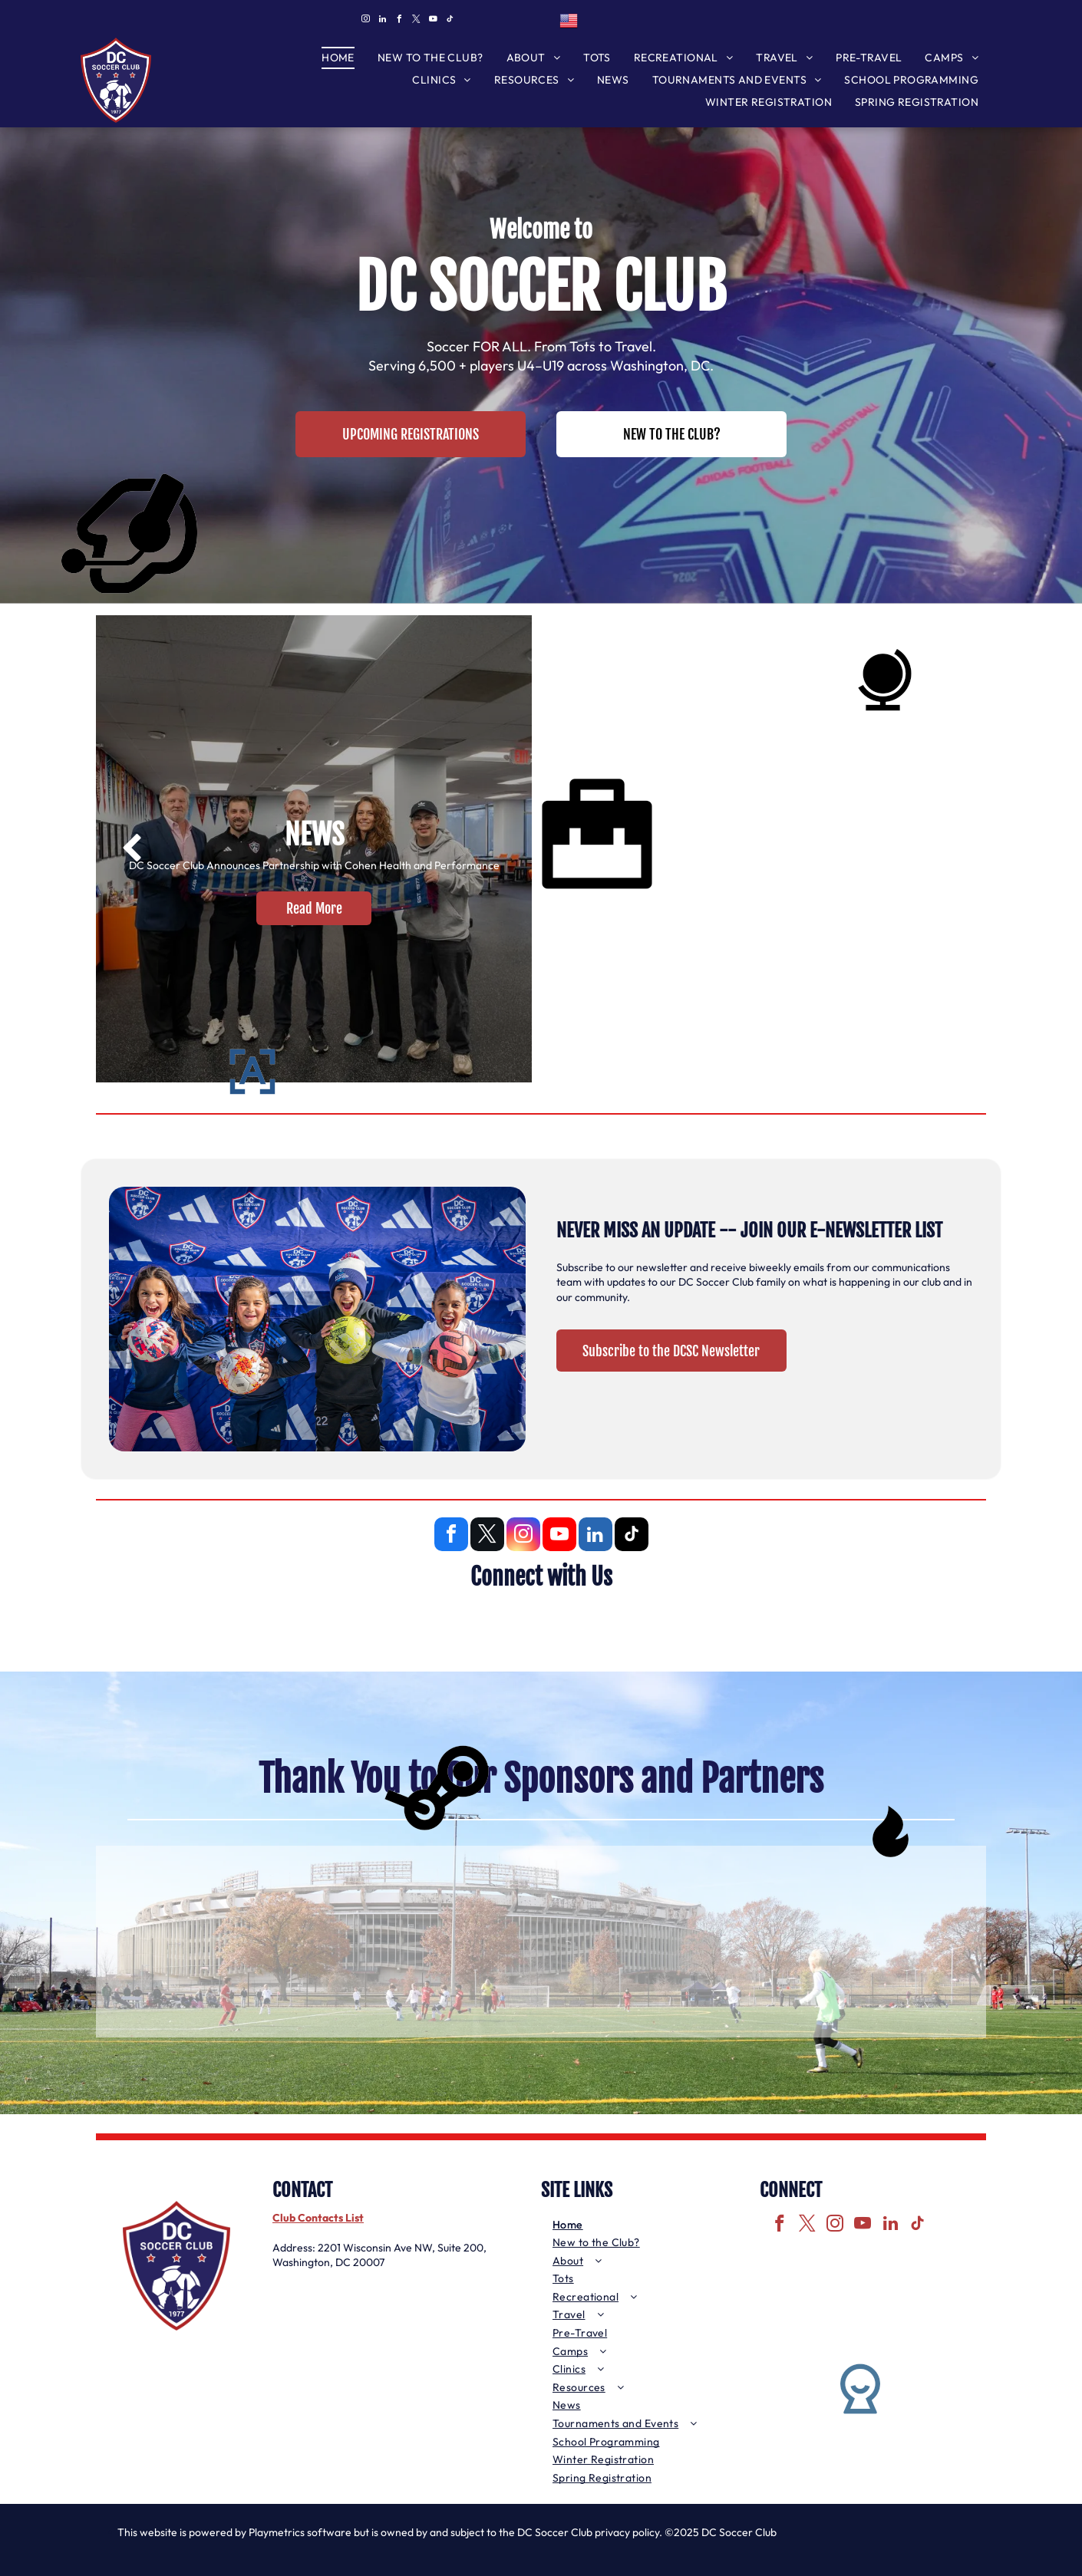 Image resolution: width=1082 pixels, height=2576 pixels. I want to click on open zoiper VoIP calling app, so click(129, 533).